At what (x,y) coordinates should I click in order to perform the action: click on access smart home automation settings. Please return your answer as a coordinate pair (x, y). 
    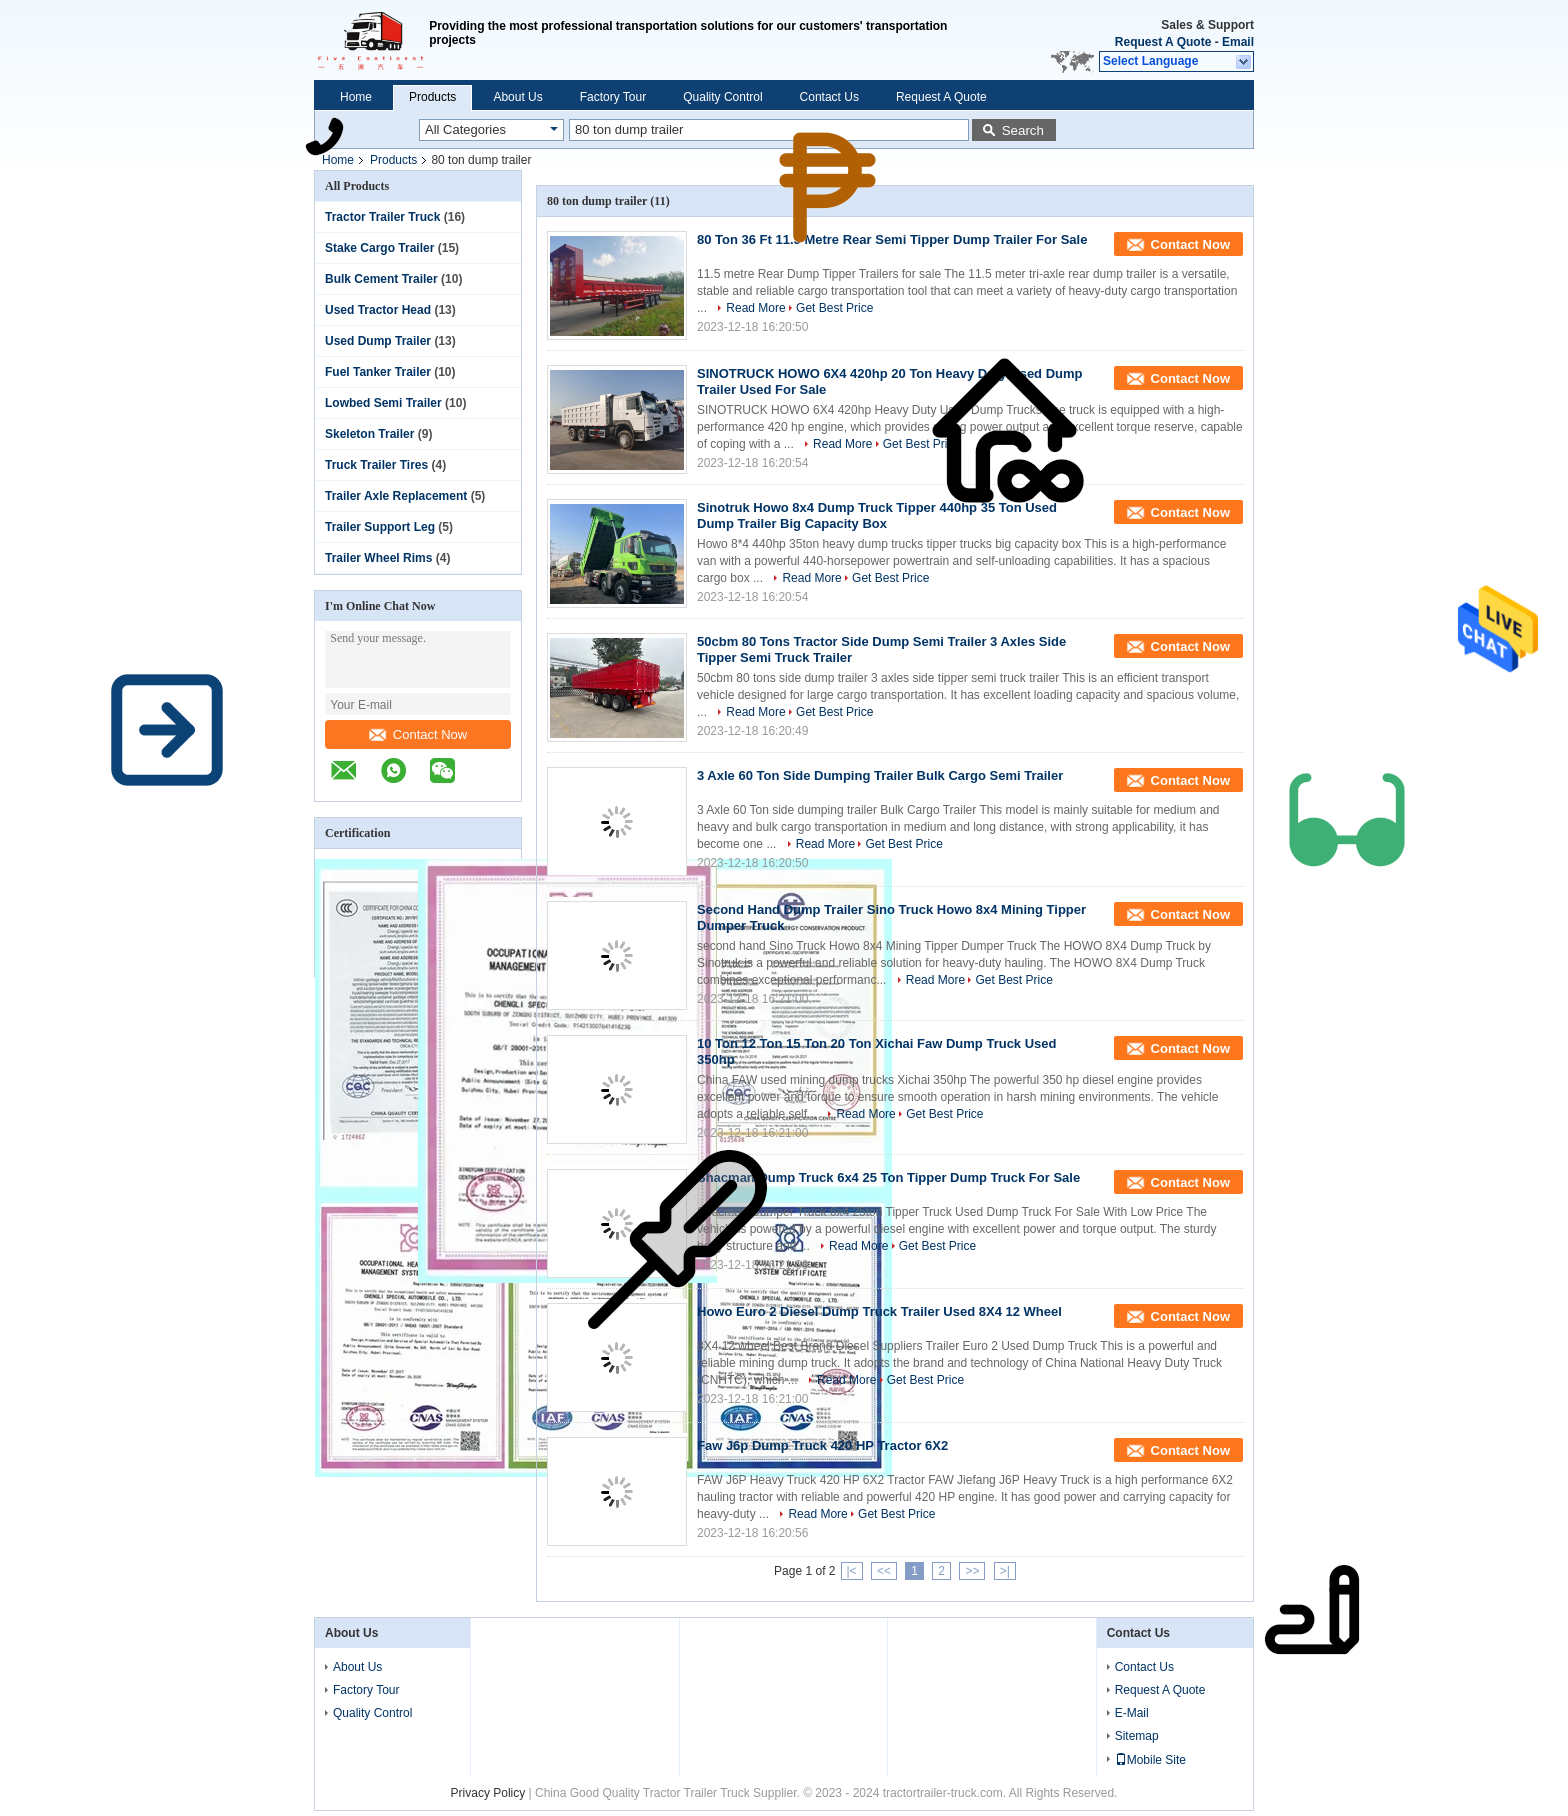
    Looking at the image, I should click on (1004, 430).